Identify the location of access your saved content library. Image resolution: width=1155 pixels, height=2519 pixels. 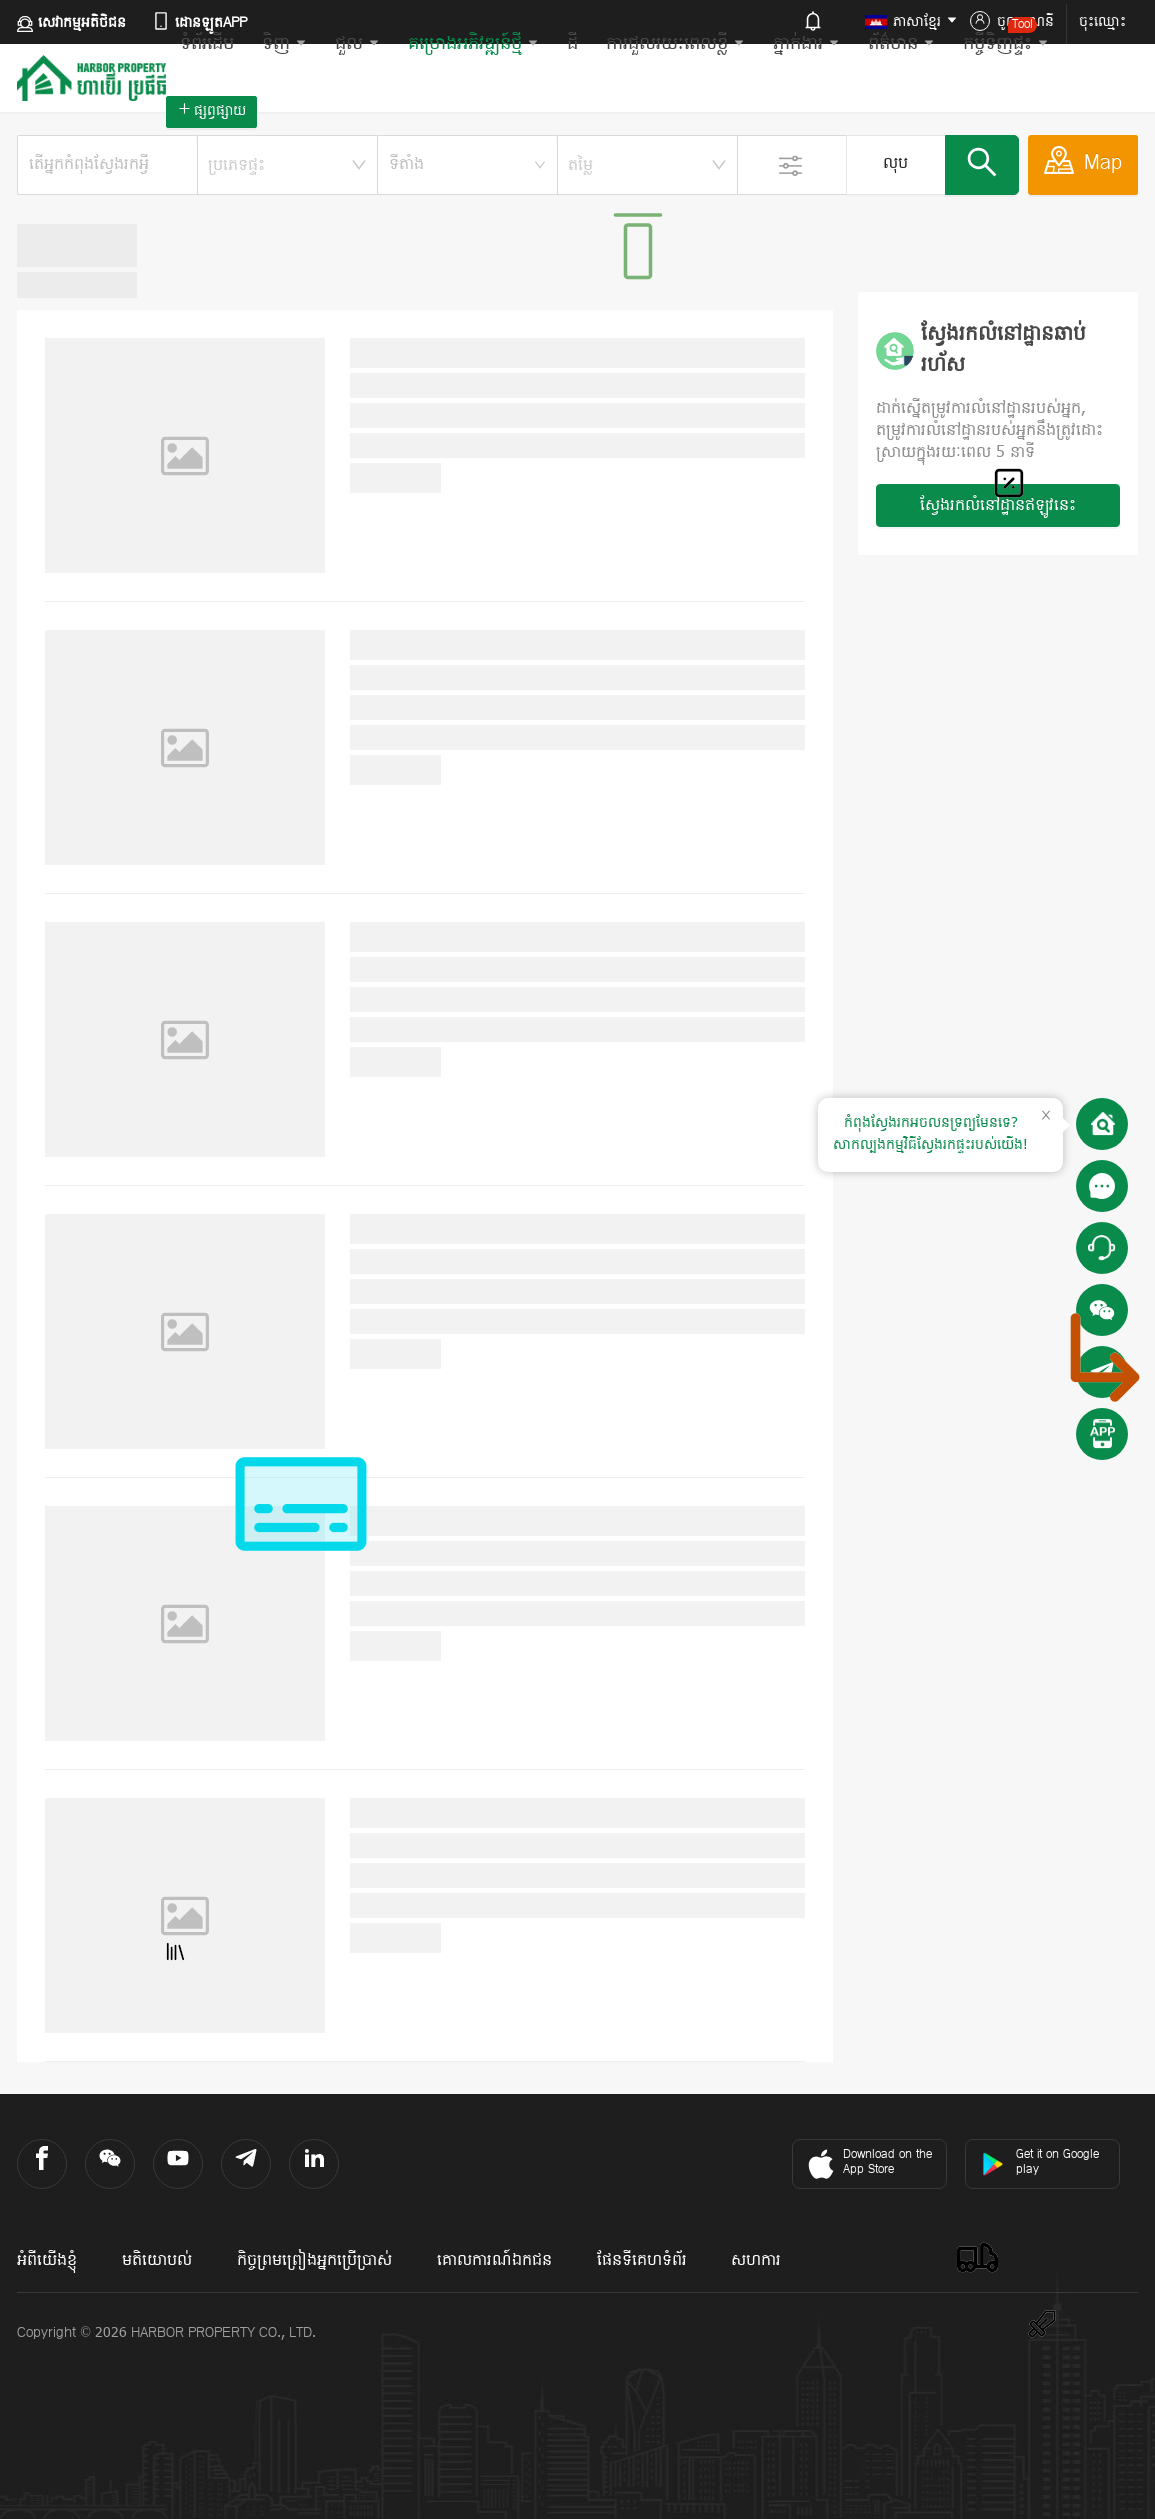
(175, 1951).